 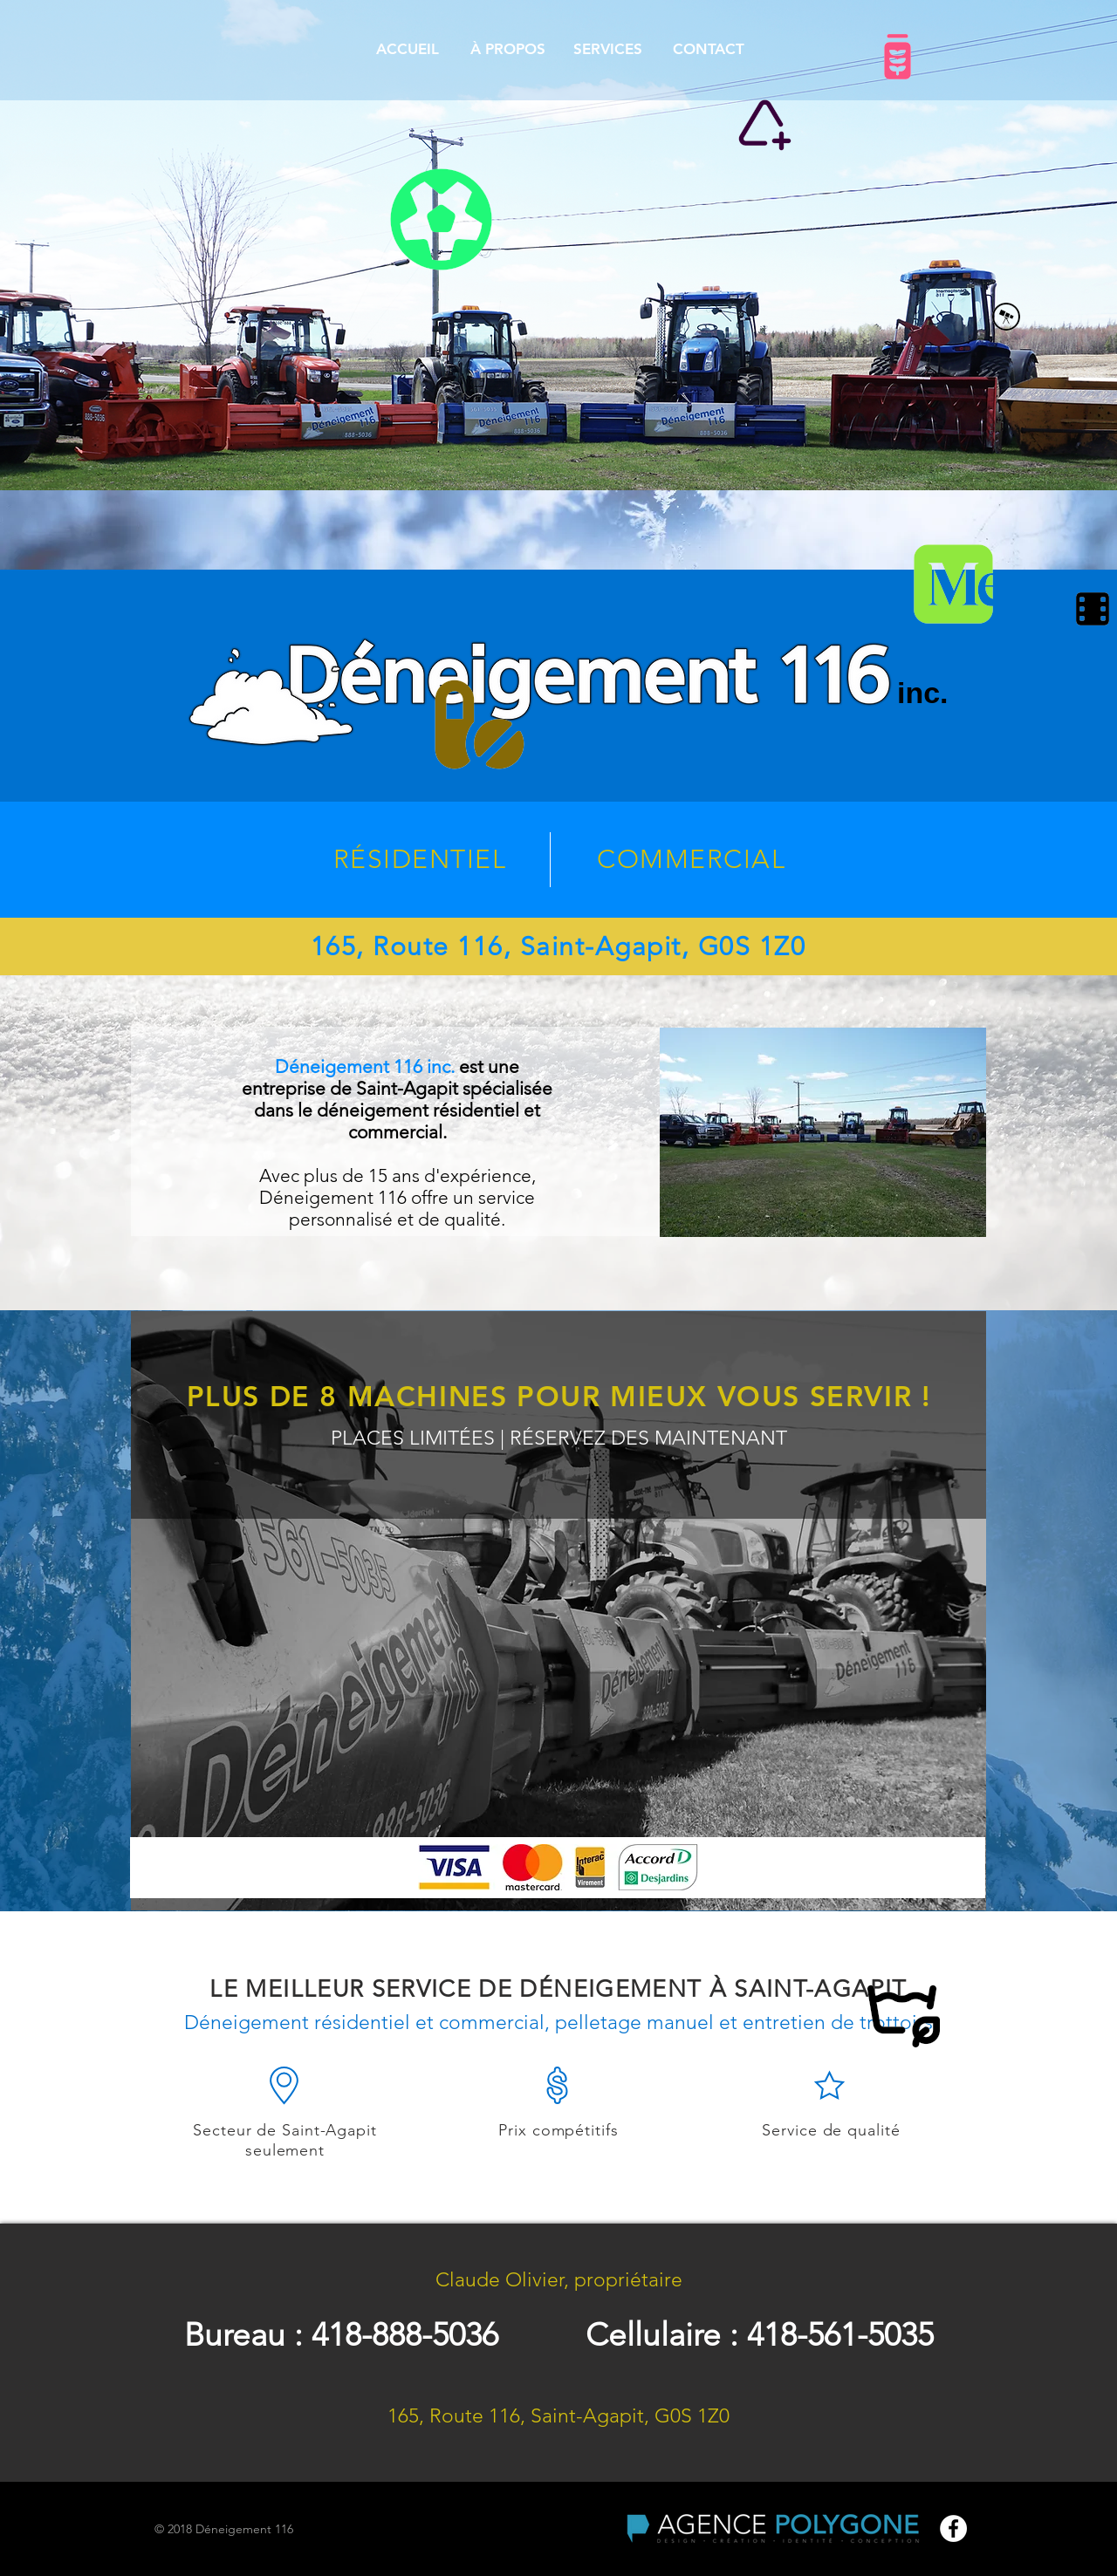 What do you see at coordinates (1093, 609) in the screenshot?
I see `access video or movie content` at bounding box center [1093, 609].